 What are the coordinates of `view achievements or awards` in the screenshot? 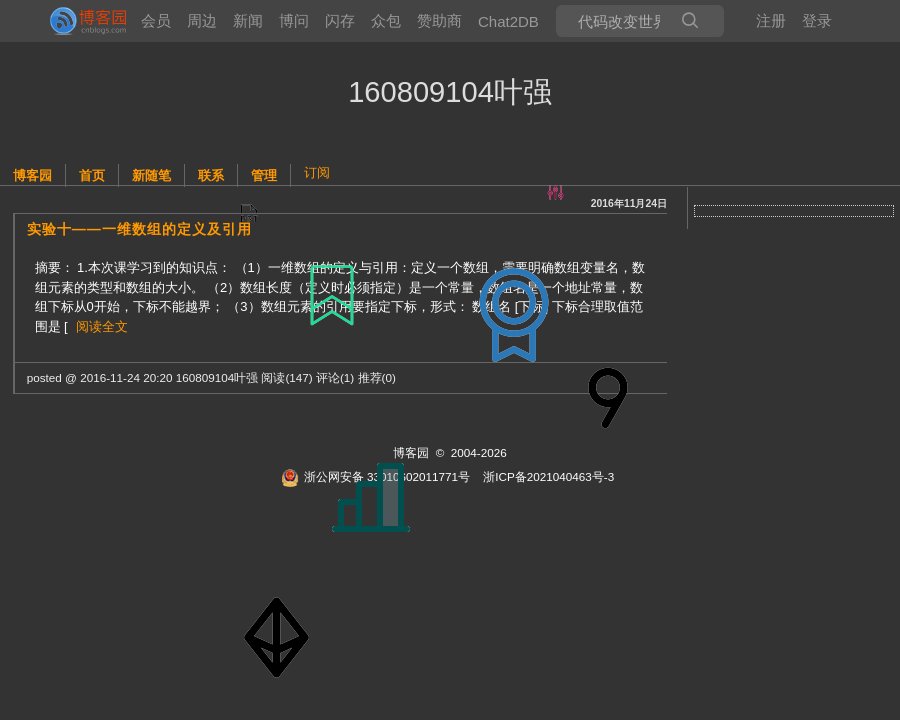 It's located at (514, 315).